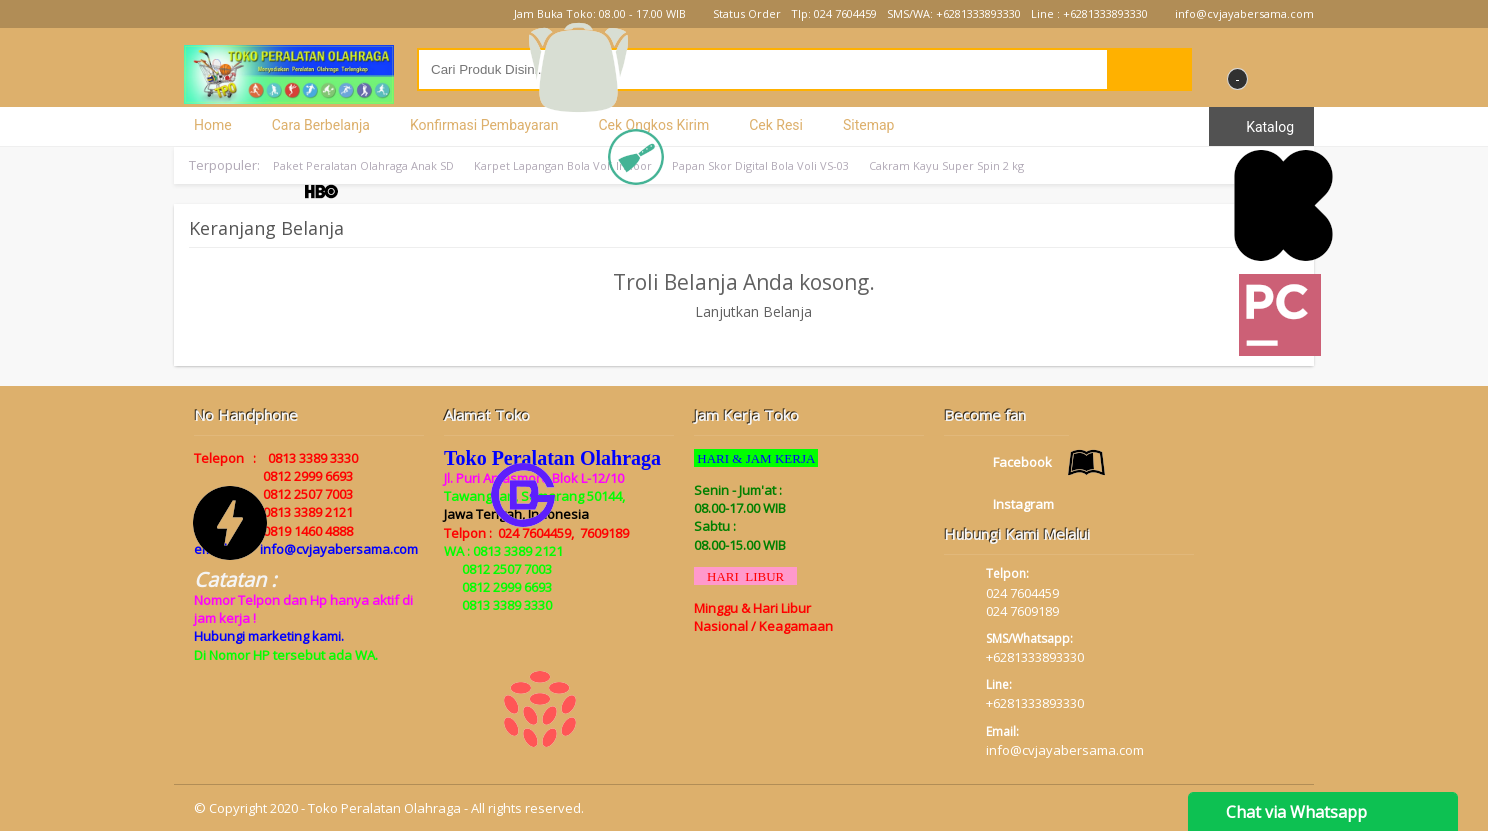 The image size is (1488, 831). I want to click on visit Leanpub publishing platform, so click(1086, 462).